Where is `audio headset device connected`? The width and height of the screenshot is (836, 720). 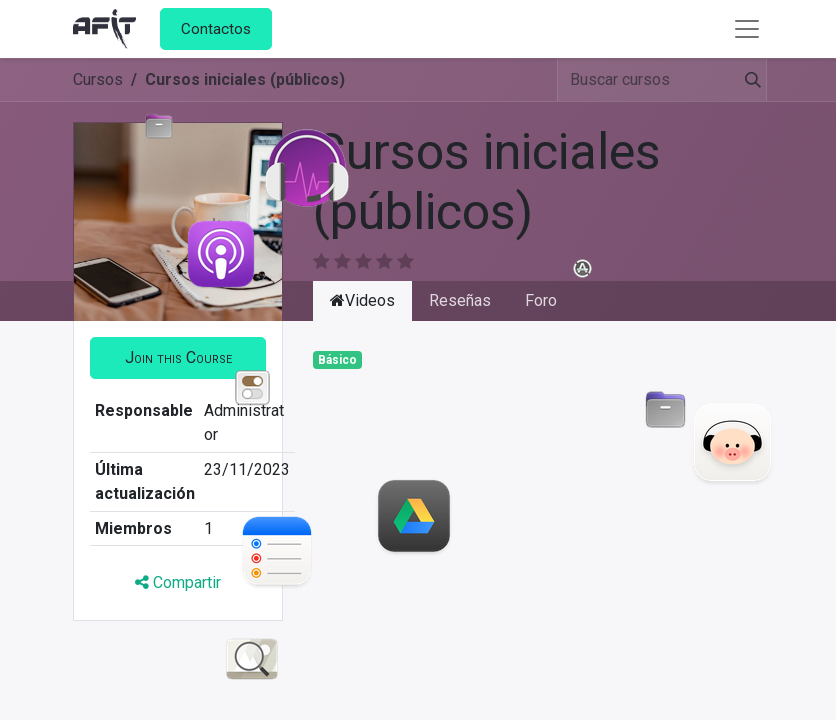
audio headset device connected is located at coordinates (307, 168).